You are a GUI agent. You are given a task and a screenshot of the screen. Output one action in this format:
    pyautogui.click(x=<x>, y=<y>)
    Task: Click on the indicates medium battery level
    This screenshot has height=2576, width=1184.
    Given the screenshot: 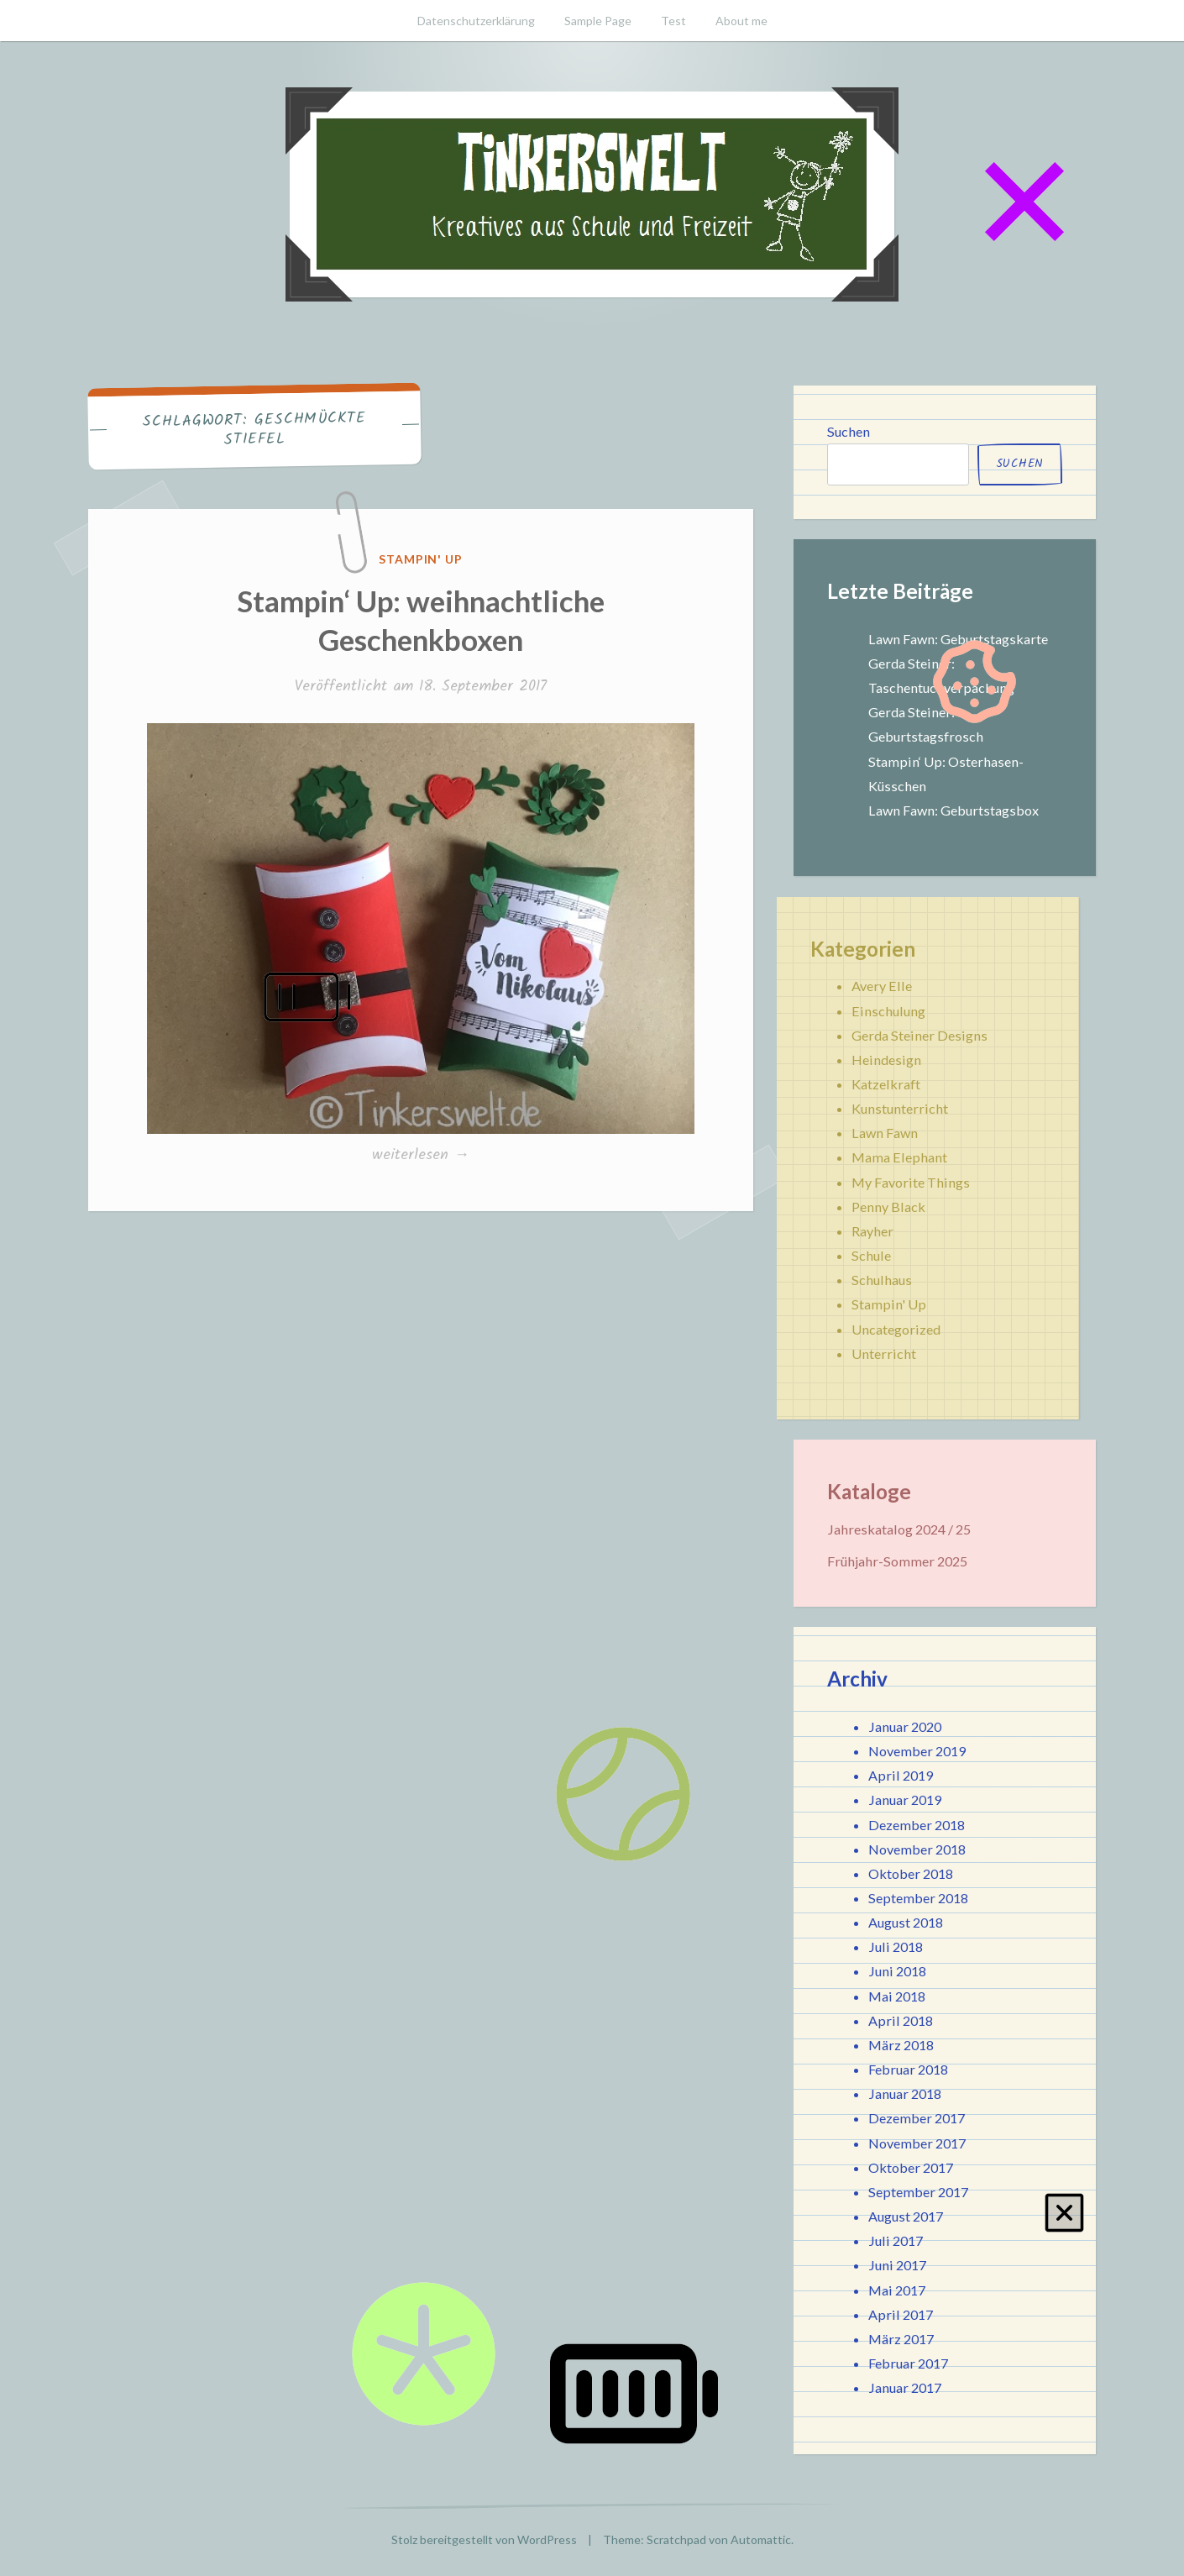 What is the action you would take?
    pyautogui.click(x=306, y=997)
    